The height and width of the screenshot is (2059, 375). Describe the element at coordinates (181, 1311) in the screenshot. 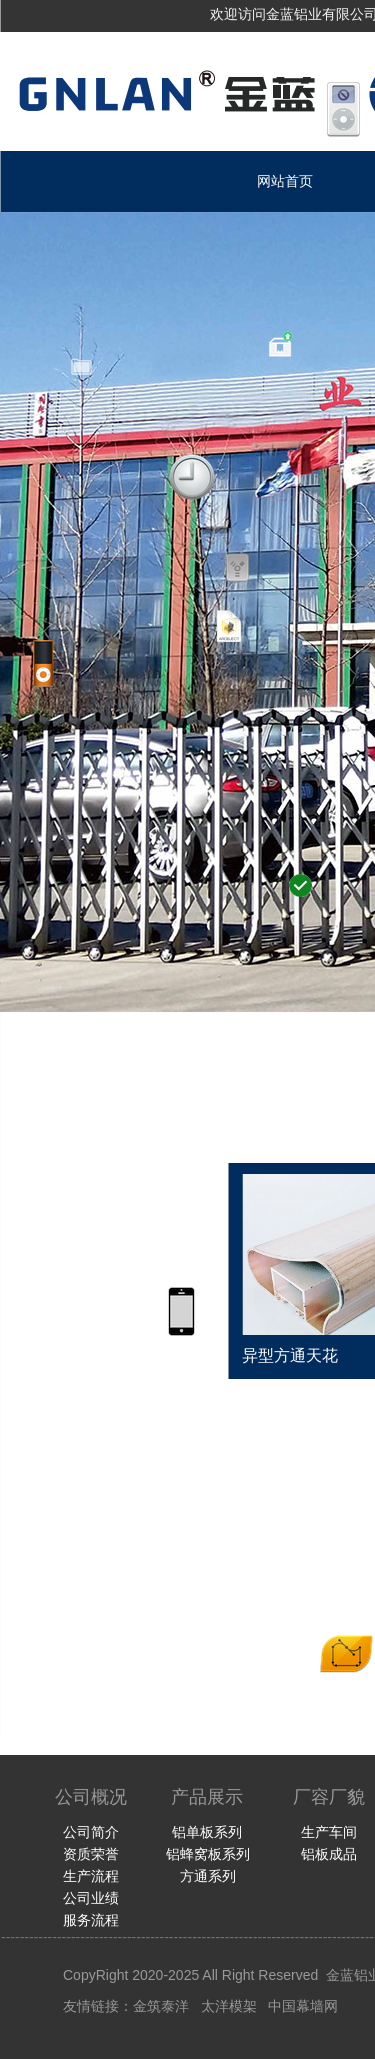

I see `iPhone device in sidebar navigation` at that location.